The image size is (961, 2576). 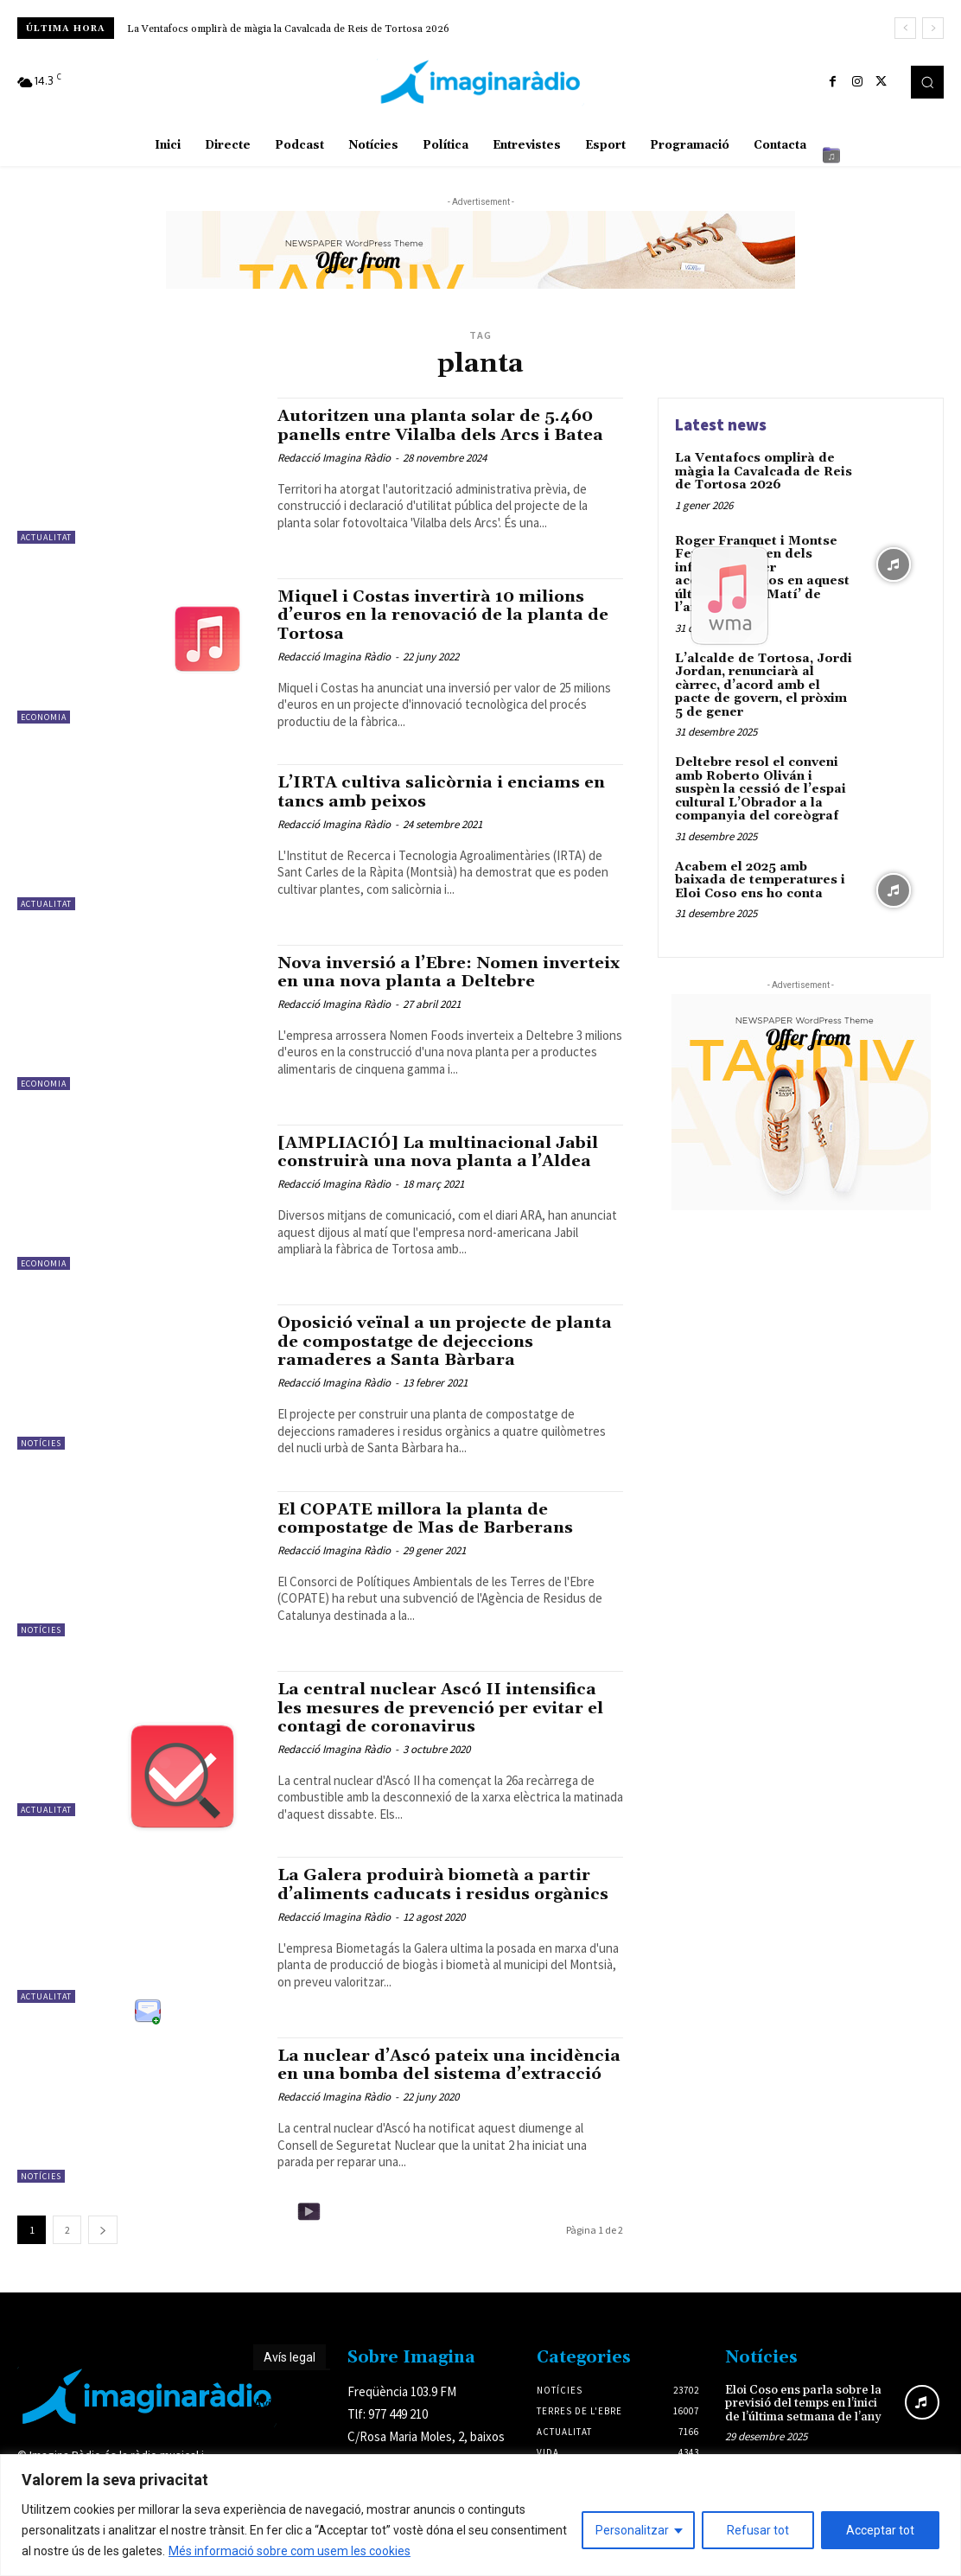 I want to click on open the music player app, so click(x=207, y=639).